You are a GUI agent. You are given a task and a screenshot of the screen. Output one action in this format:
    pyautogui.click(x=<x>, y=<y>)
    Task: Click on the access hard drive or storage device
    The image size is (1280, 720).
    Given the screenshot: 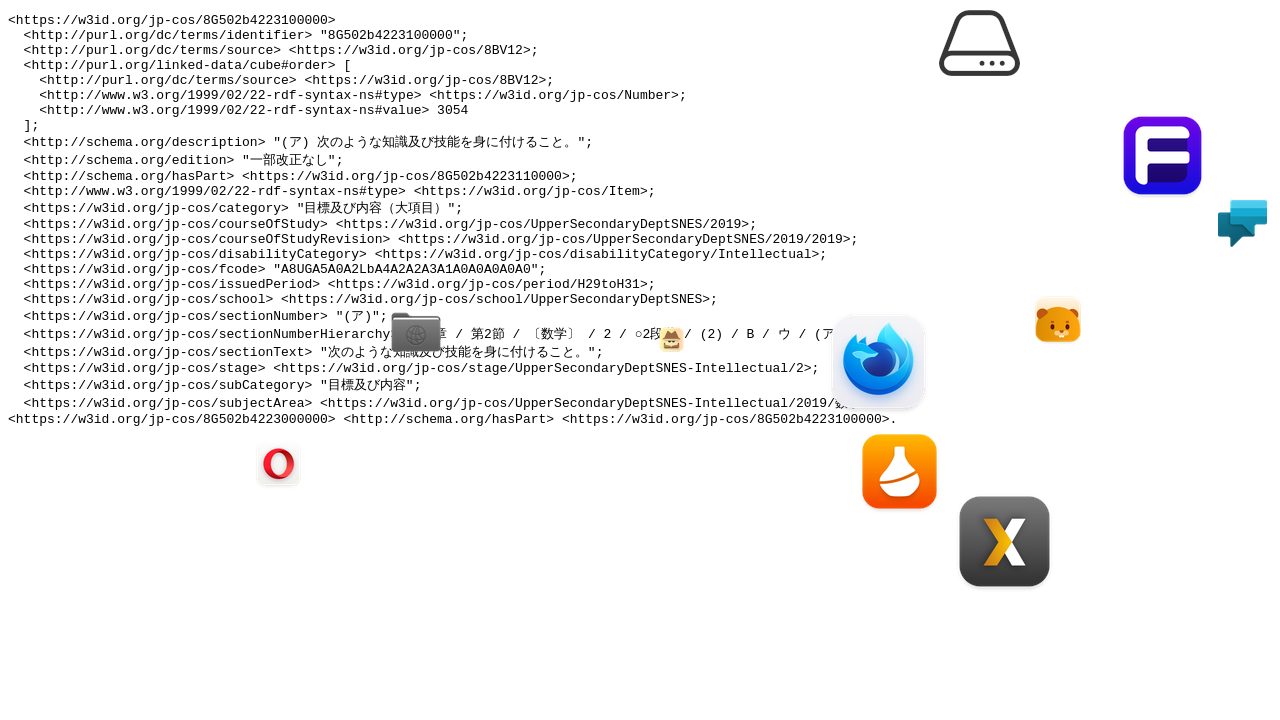 What is the action you would take?
    pyautogui.click(x=979, y=40)
    